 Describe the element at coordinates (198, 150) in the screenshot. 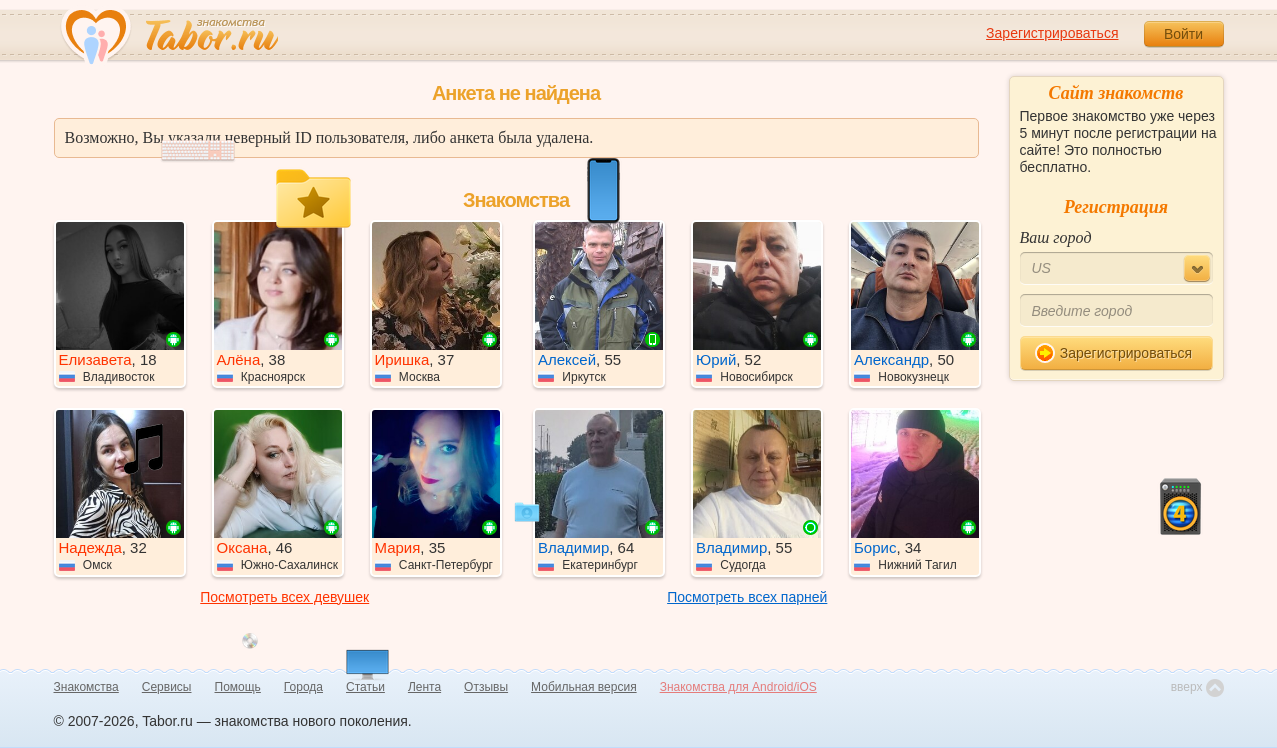

I see `apple magic keyboard with touch id in orange/pink` at that location.